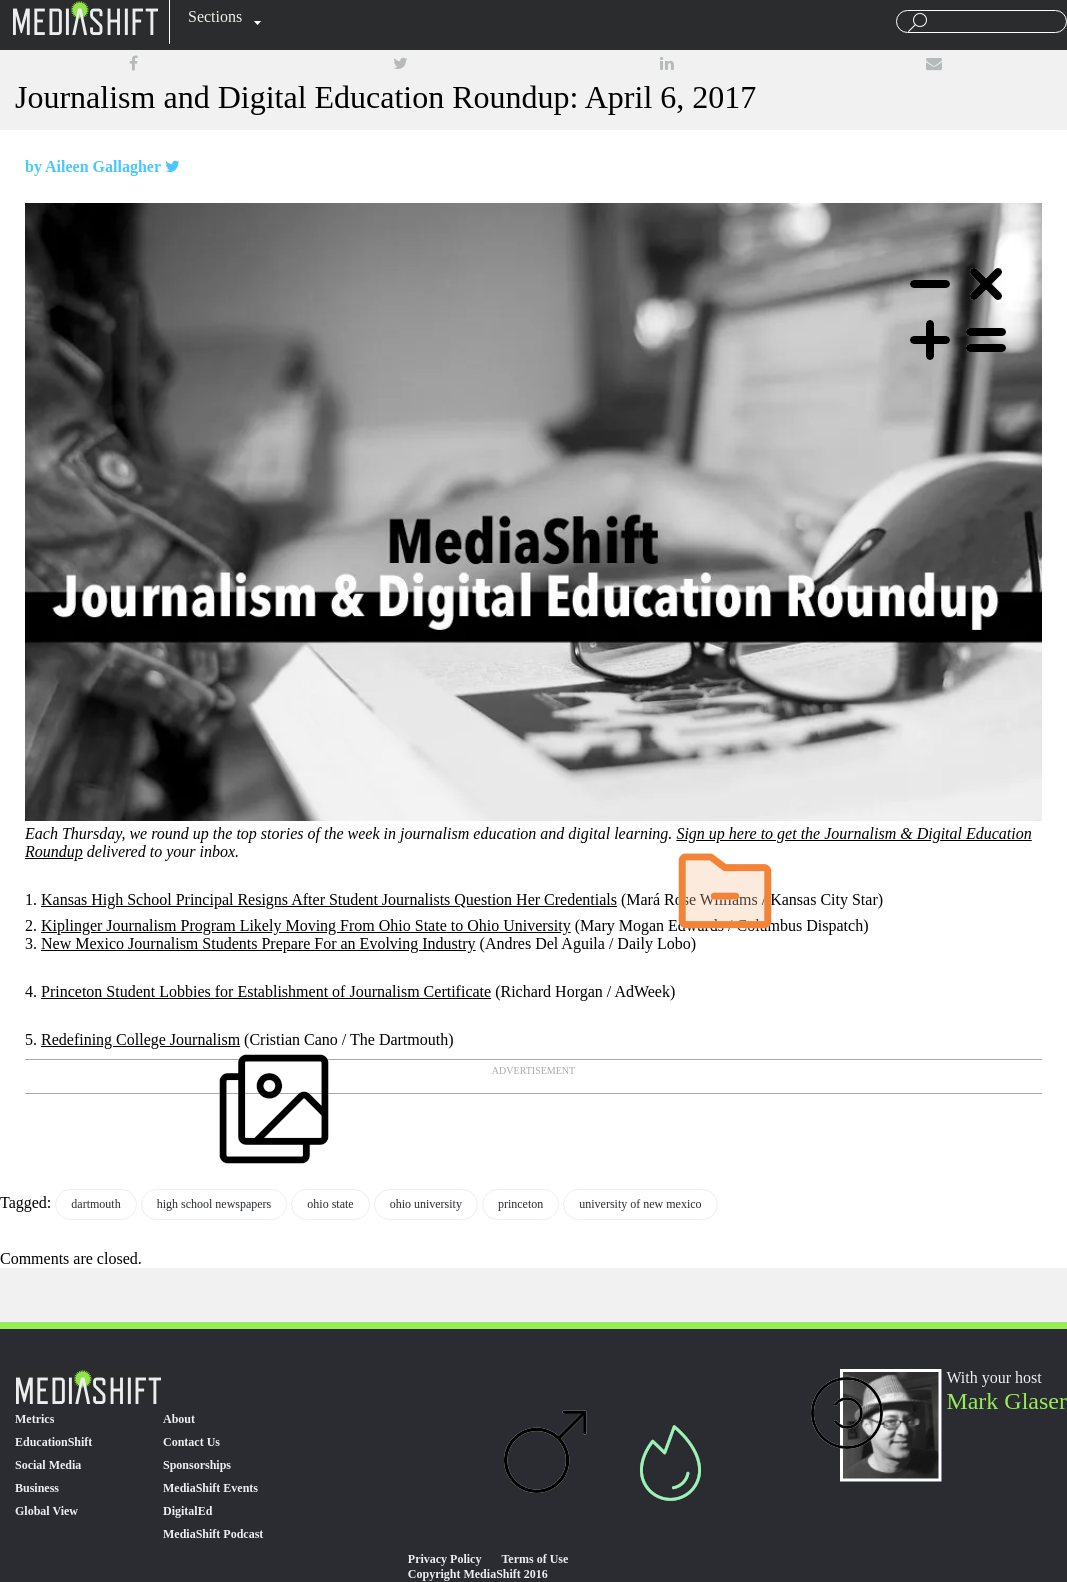 Image resolution: width=1067 pixels, height=1582 pixels. I want to click on remove a folder, so click(725, 889).